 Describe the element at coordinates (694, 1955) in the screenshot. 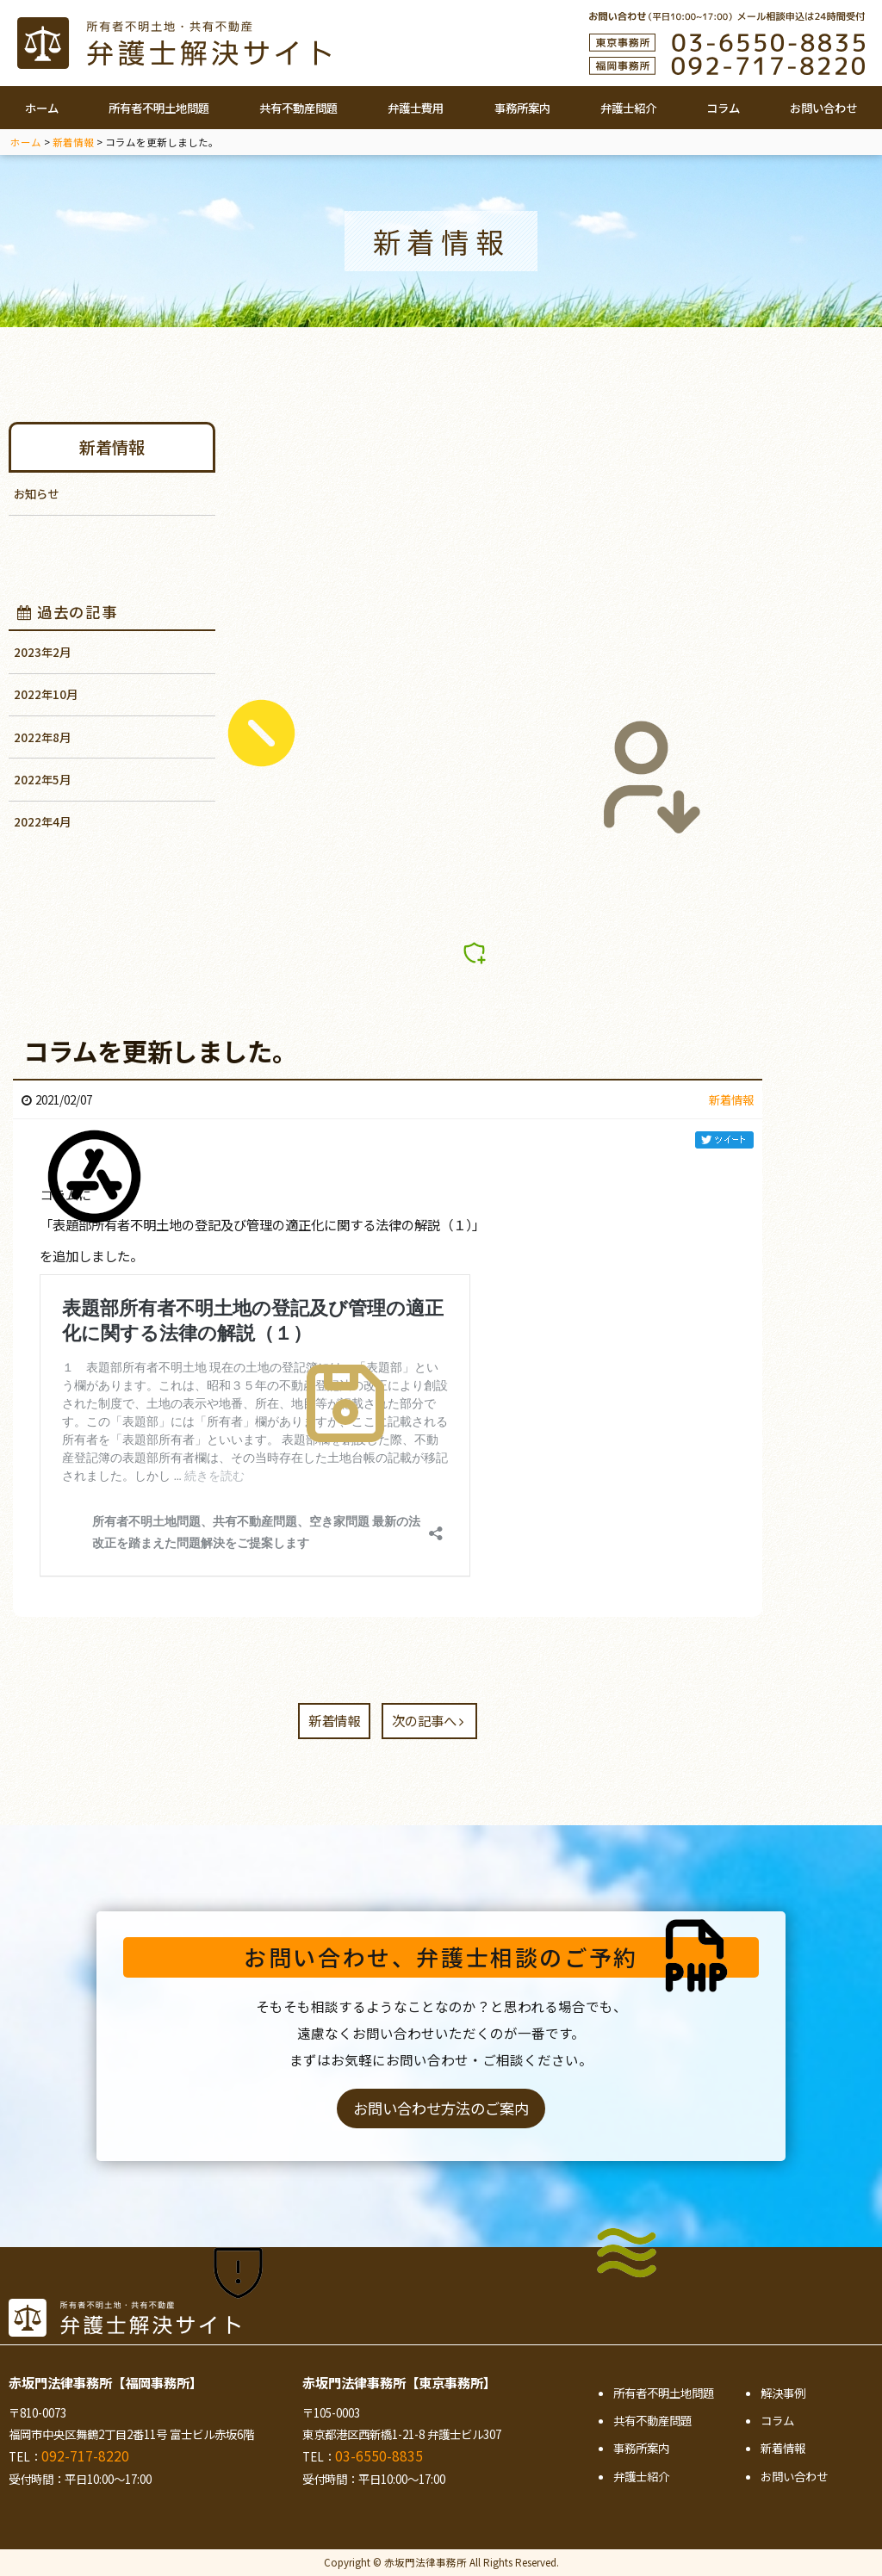

I see `indicates a PHP file type` at that location.